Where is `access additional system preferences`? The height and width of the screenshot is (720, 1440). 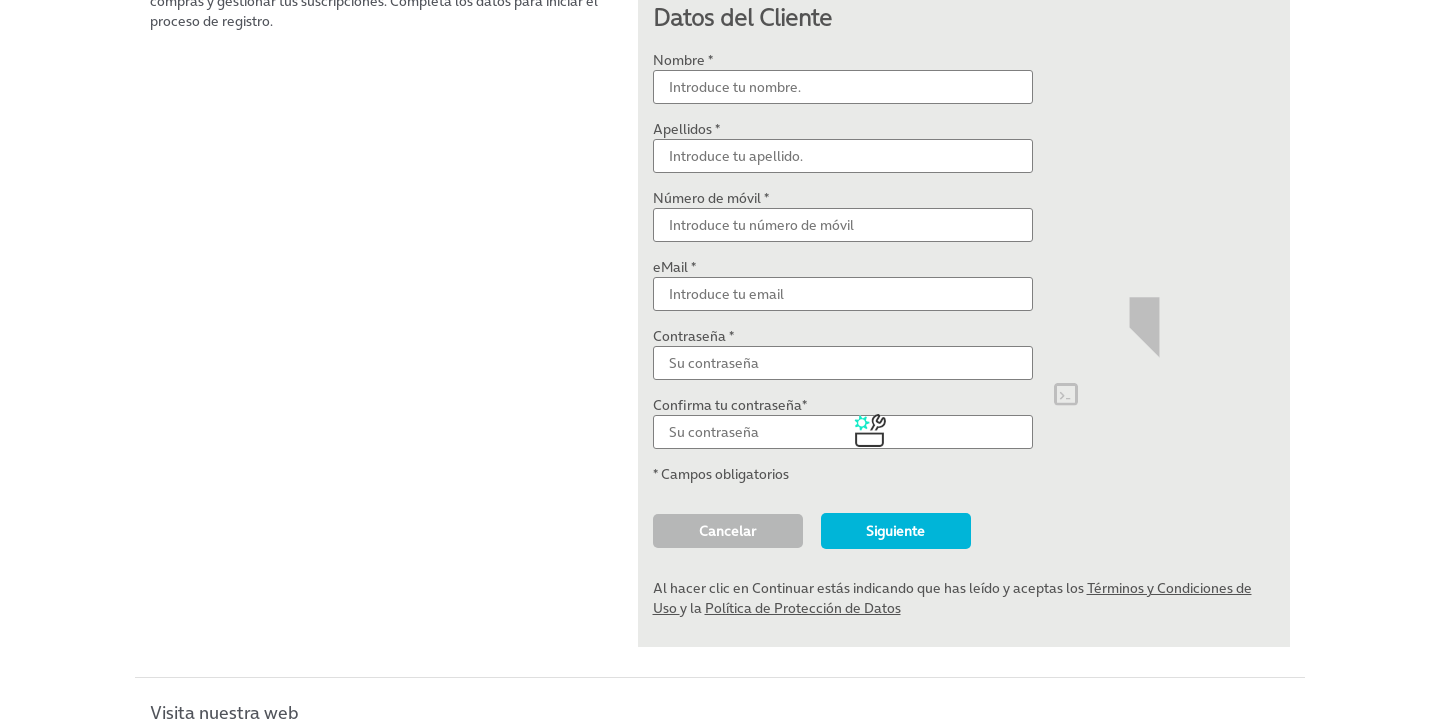
access additional system preferences is located at coordinates (869, 430).